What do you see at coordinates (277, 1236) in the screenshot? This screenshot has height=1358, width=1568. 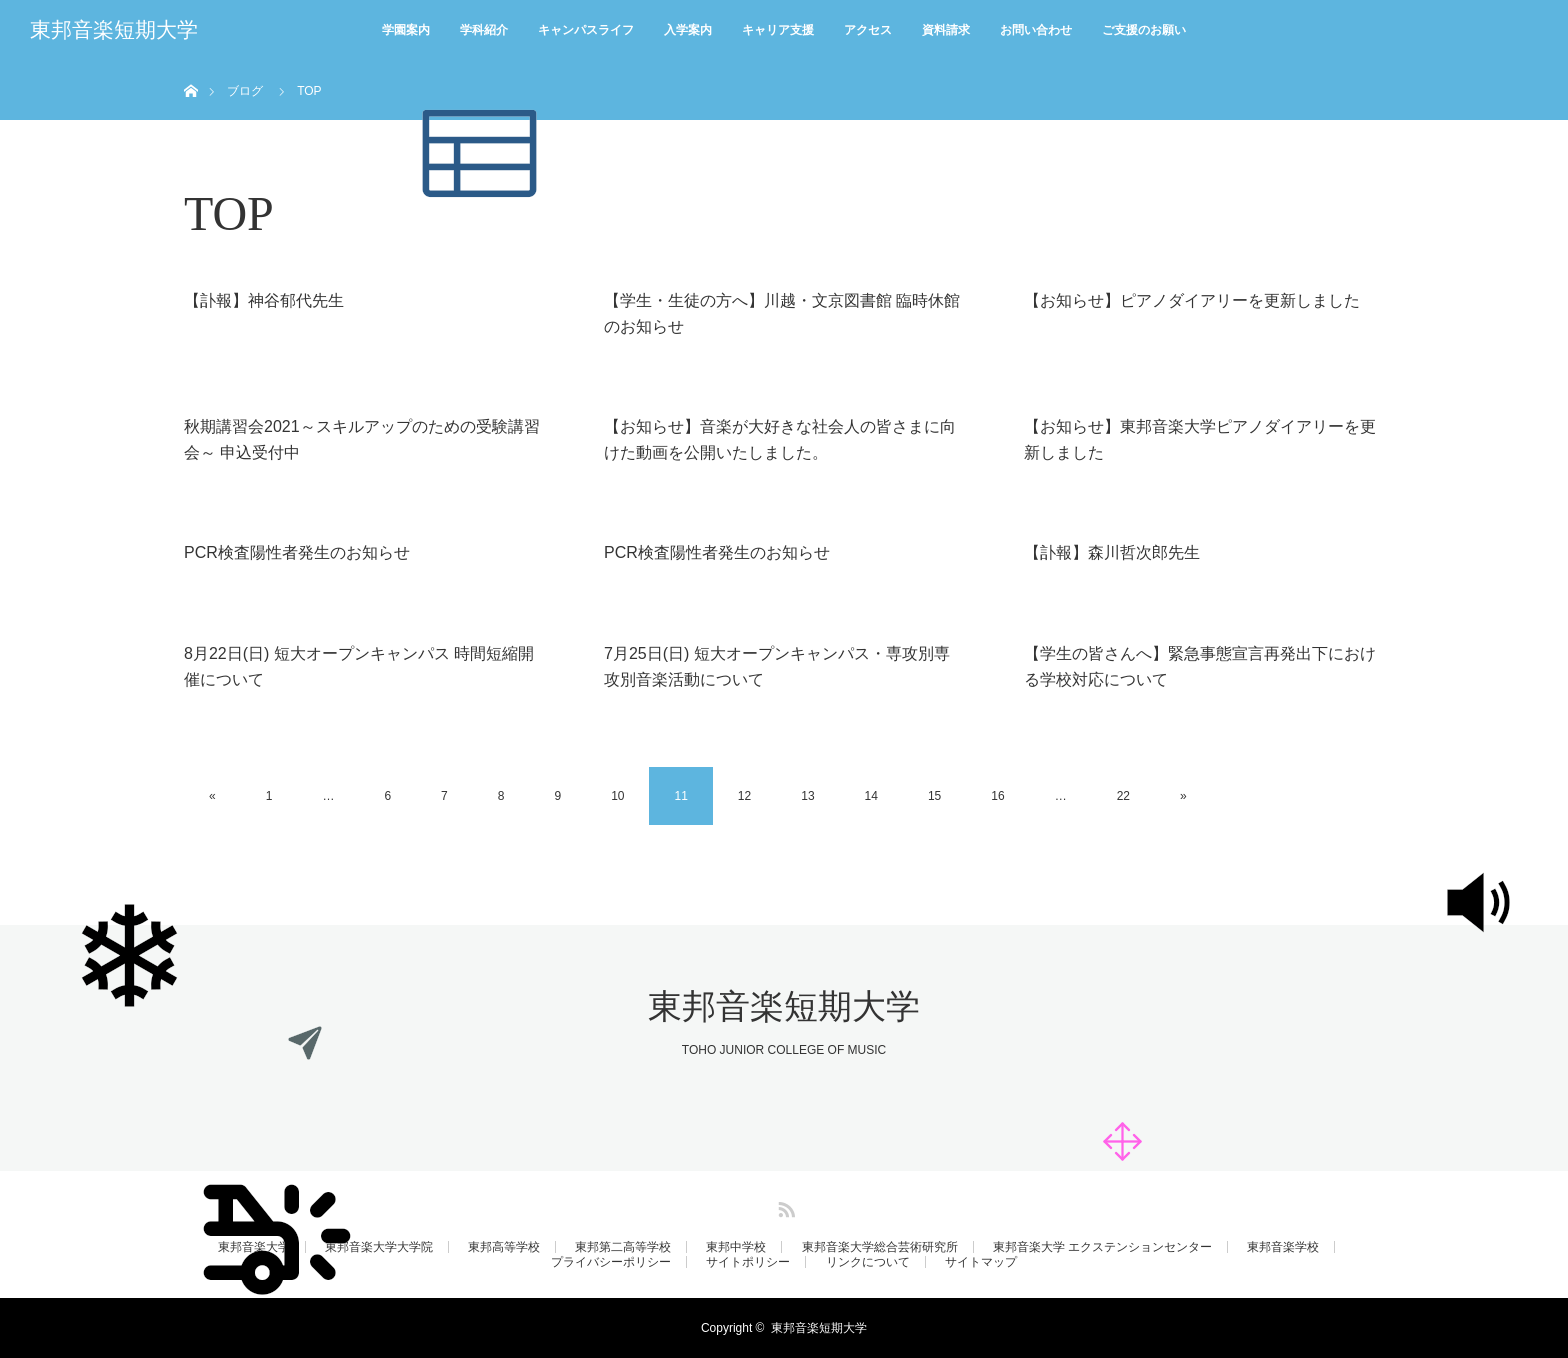 I see `report a vehicle accident` at bounding box center [277, 1236].